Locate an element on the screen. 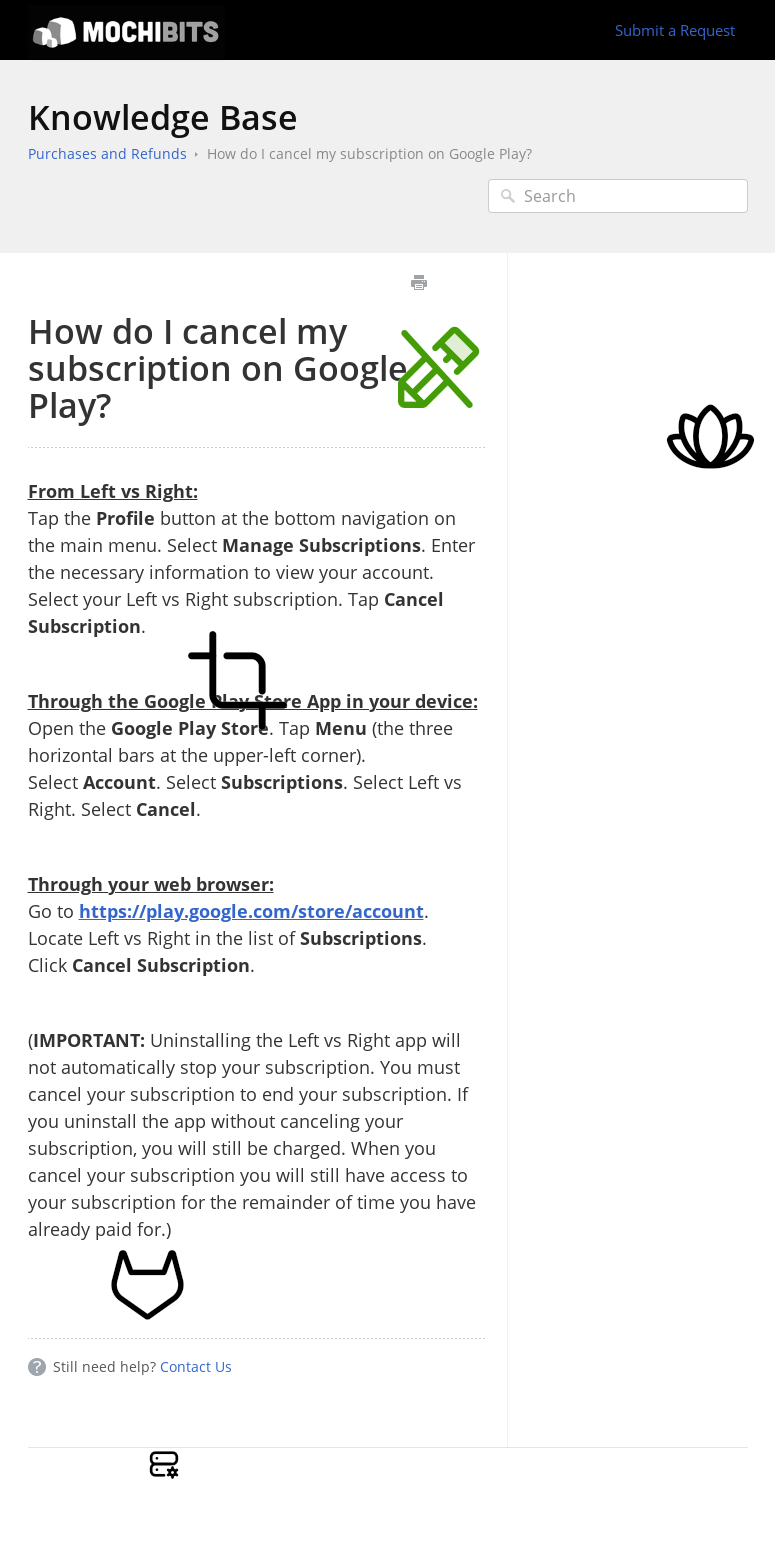 This screenshot has height=1548, width=775. crop an image or photo is located at coordinates (237, 680).